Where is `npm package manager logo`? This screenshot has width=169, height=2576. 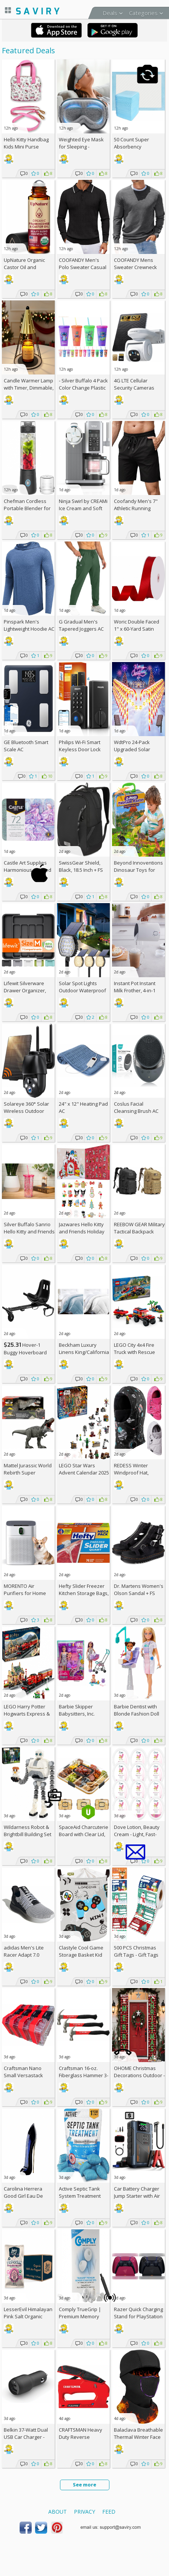
npm package manager logo is located at coordinates (71, 1874).